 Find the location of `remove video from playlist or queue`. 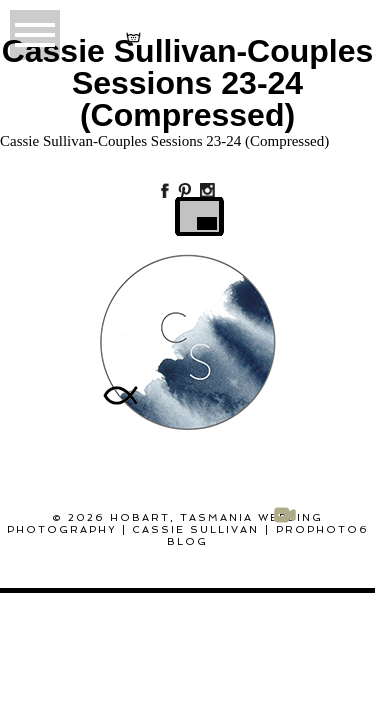

remove video from playlist or queue is located at coordinates (285, 515).